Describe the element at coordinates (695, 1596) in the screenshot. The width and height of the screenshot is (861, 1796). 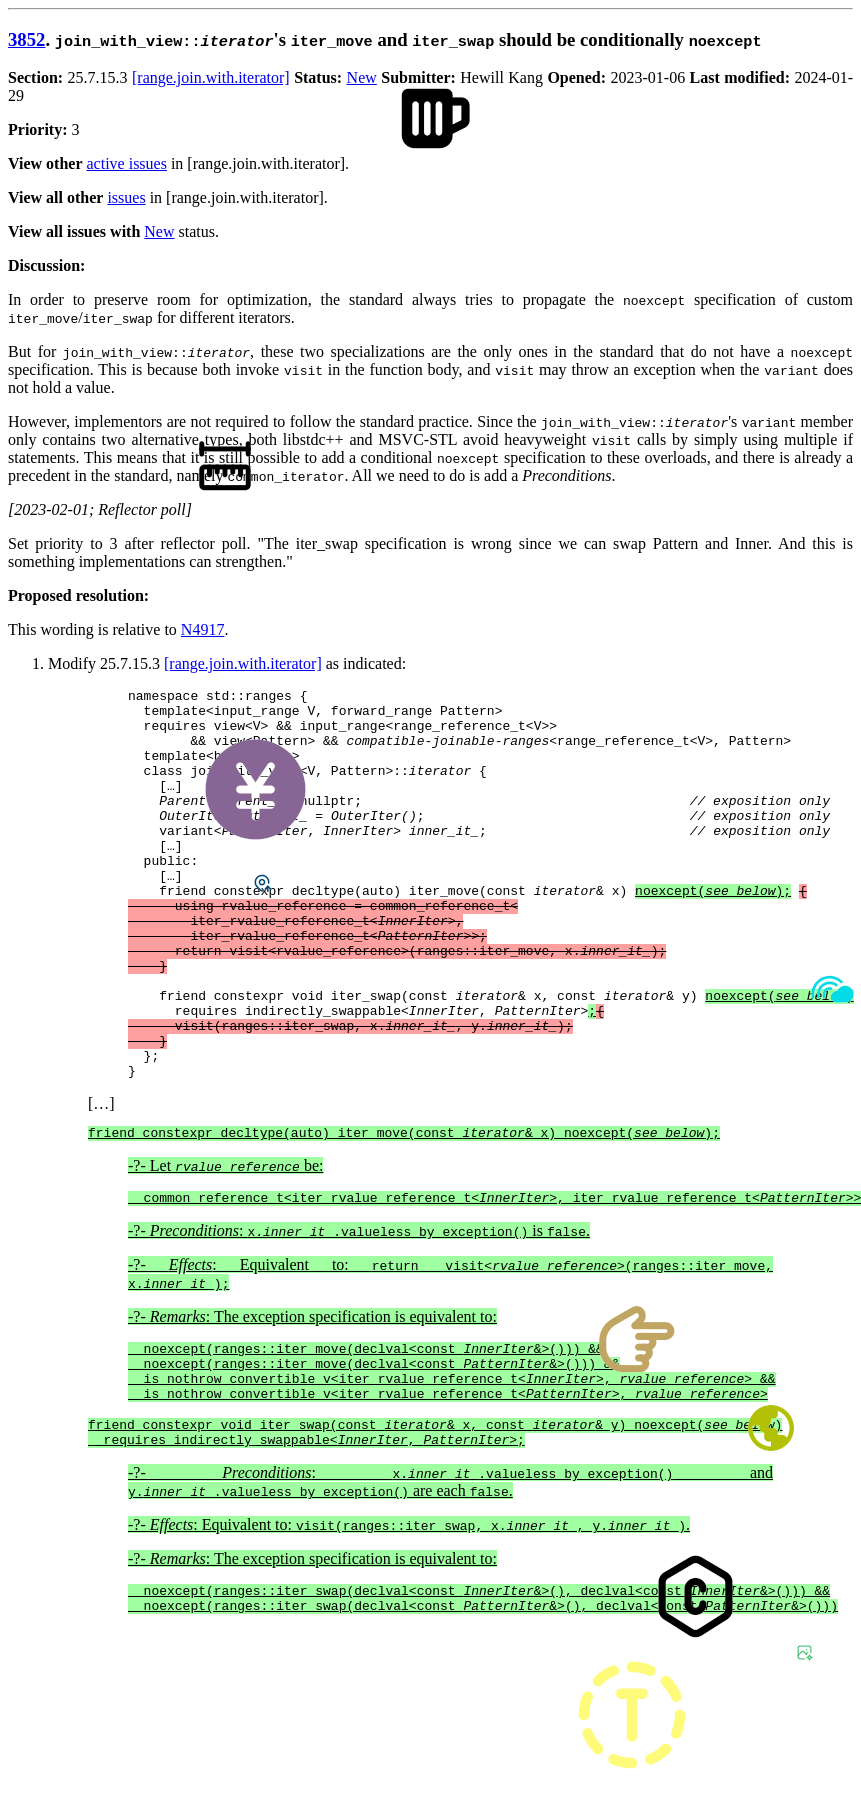
I see `indicates copyright status or protected content` at that location.